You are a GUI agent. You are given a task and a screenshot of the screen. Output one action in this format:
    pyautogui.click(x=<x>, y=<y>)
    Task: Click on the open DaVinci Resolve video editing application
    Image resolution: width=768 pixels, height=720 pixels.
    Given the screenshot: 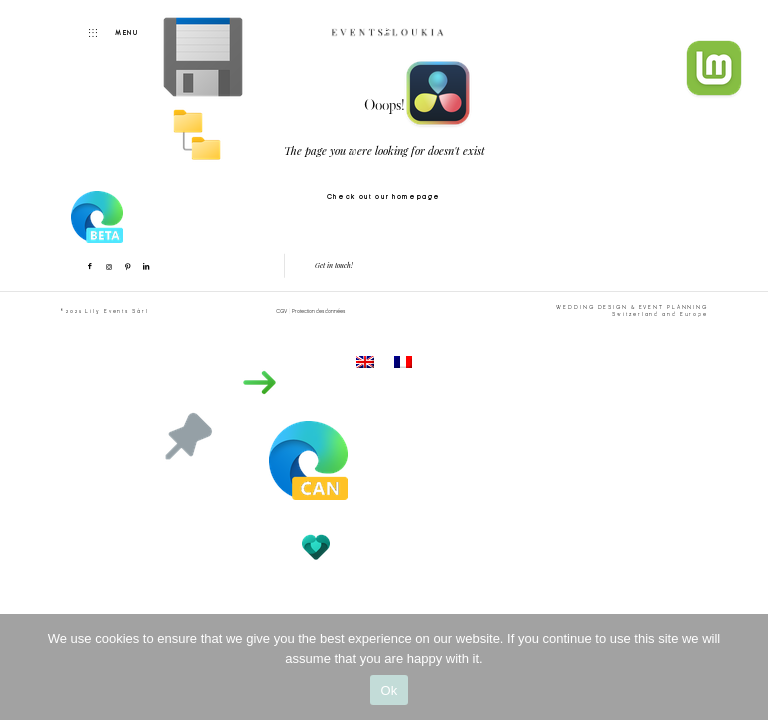 What is the action you would take?
    pyautogui.click(x=438, y=93)
    